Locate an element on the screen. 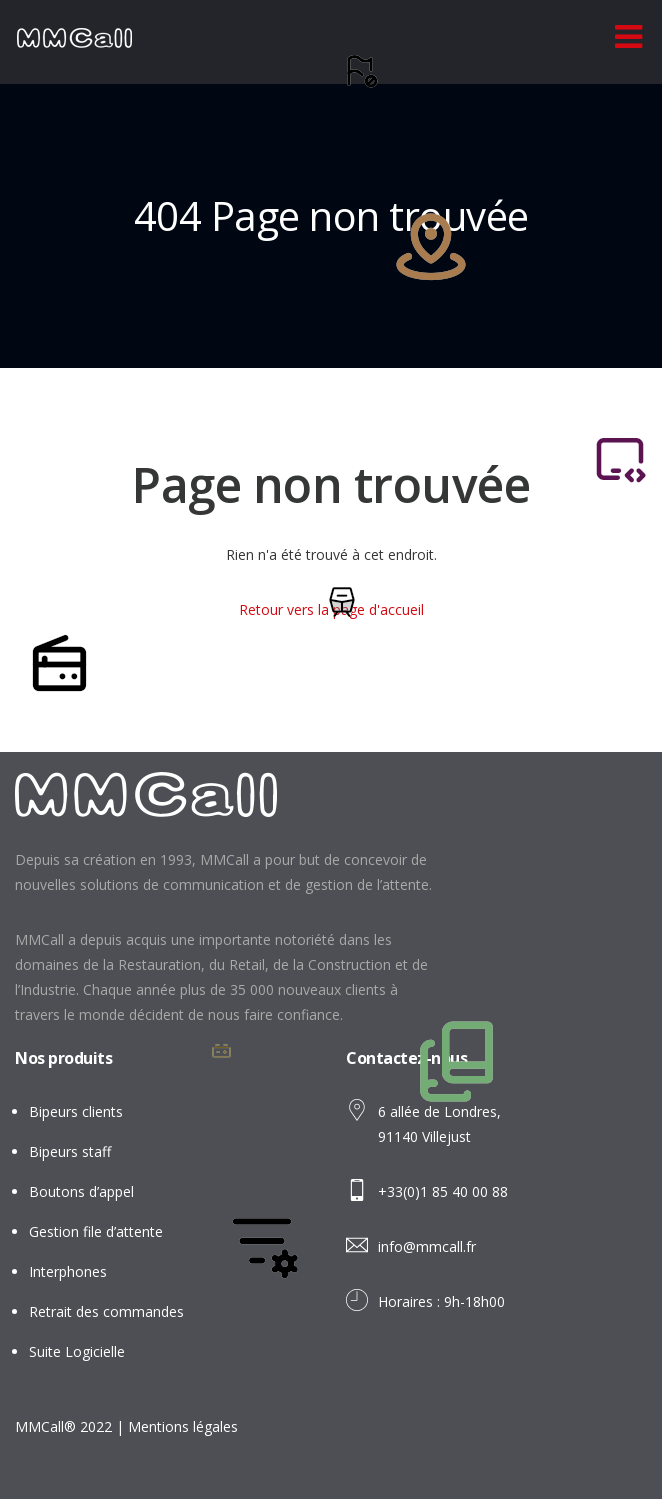  view regional train schedules is located at coordinates (342, 601).